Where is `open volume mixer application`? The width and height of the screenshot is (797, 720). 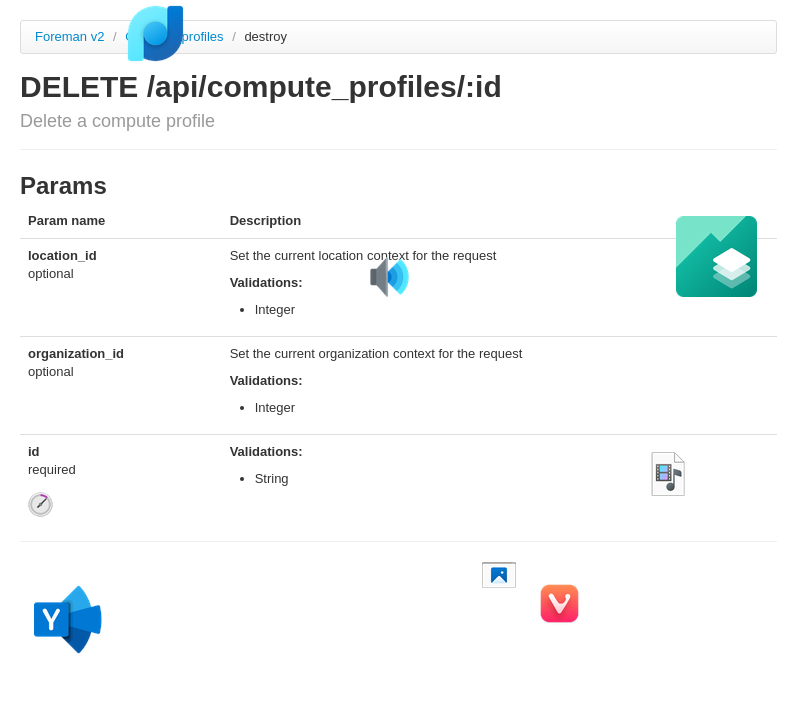 open volume mixer application is located at coordinates (389, 277).